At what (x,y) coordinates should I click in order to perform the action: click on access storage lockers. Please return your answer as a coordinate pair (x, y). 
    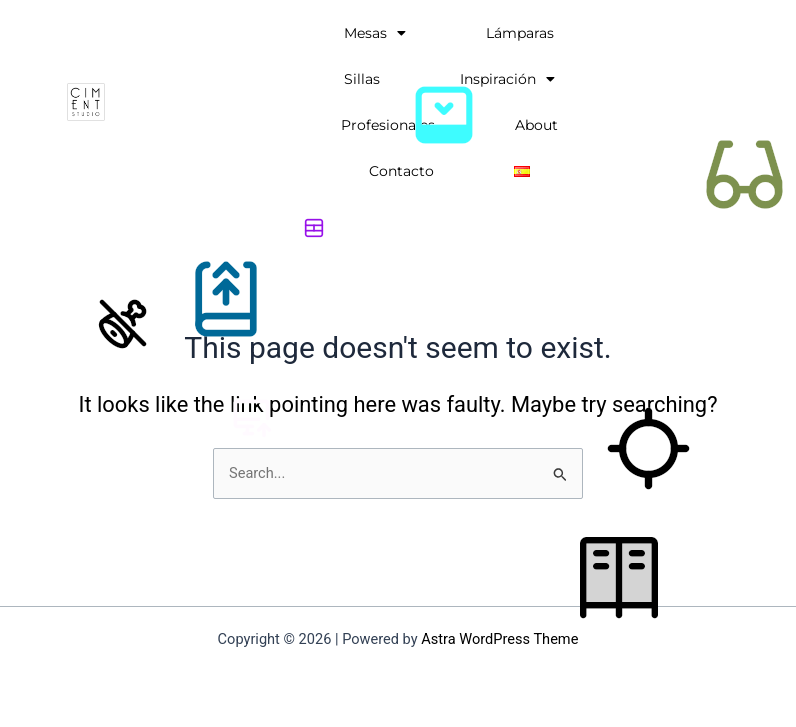
    Looking at the image, I should click on (619, 576).